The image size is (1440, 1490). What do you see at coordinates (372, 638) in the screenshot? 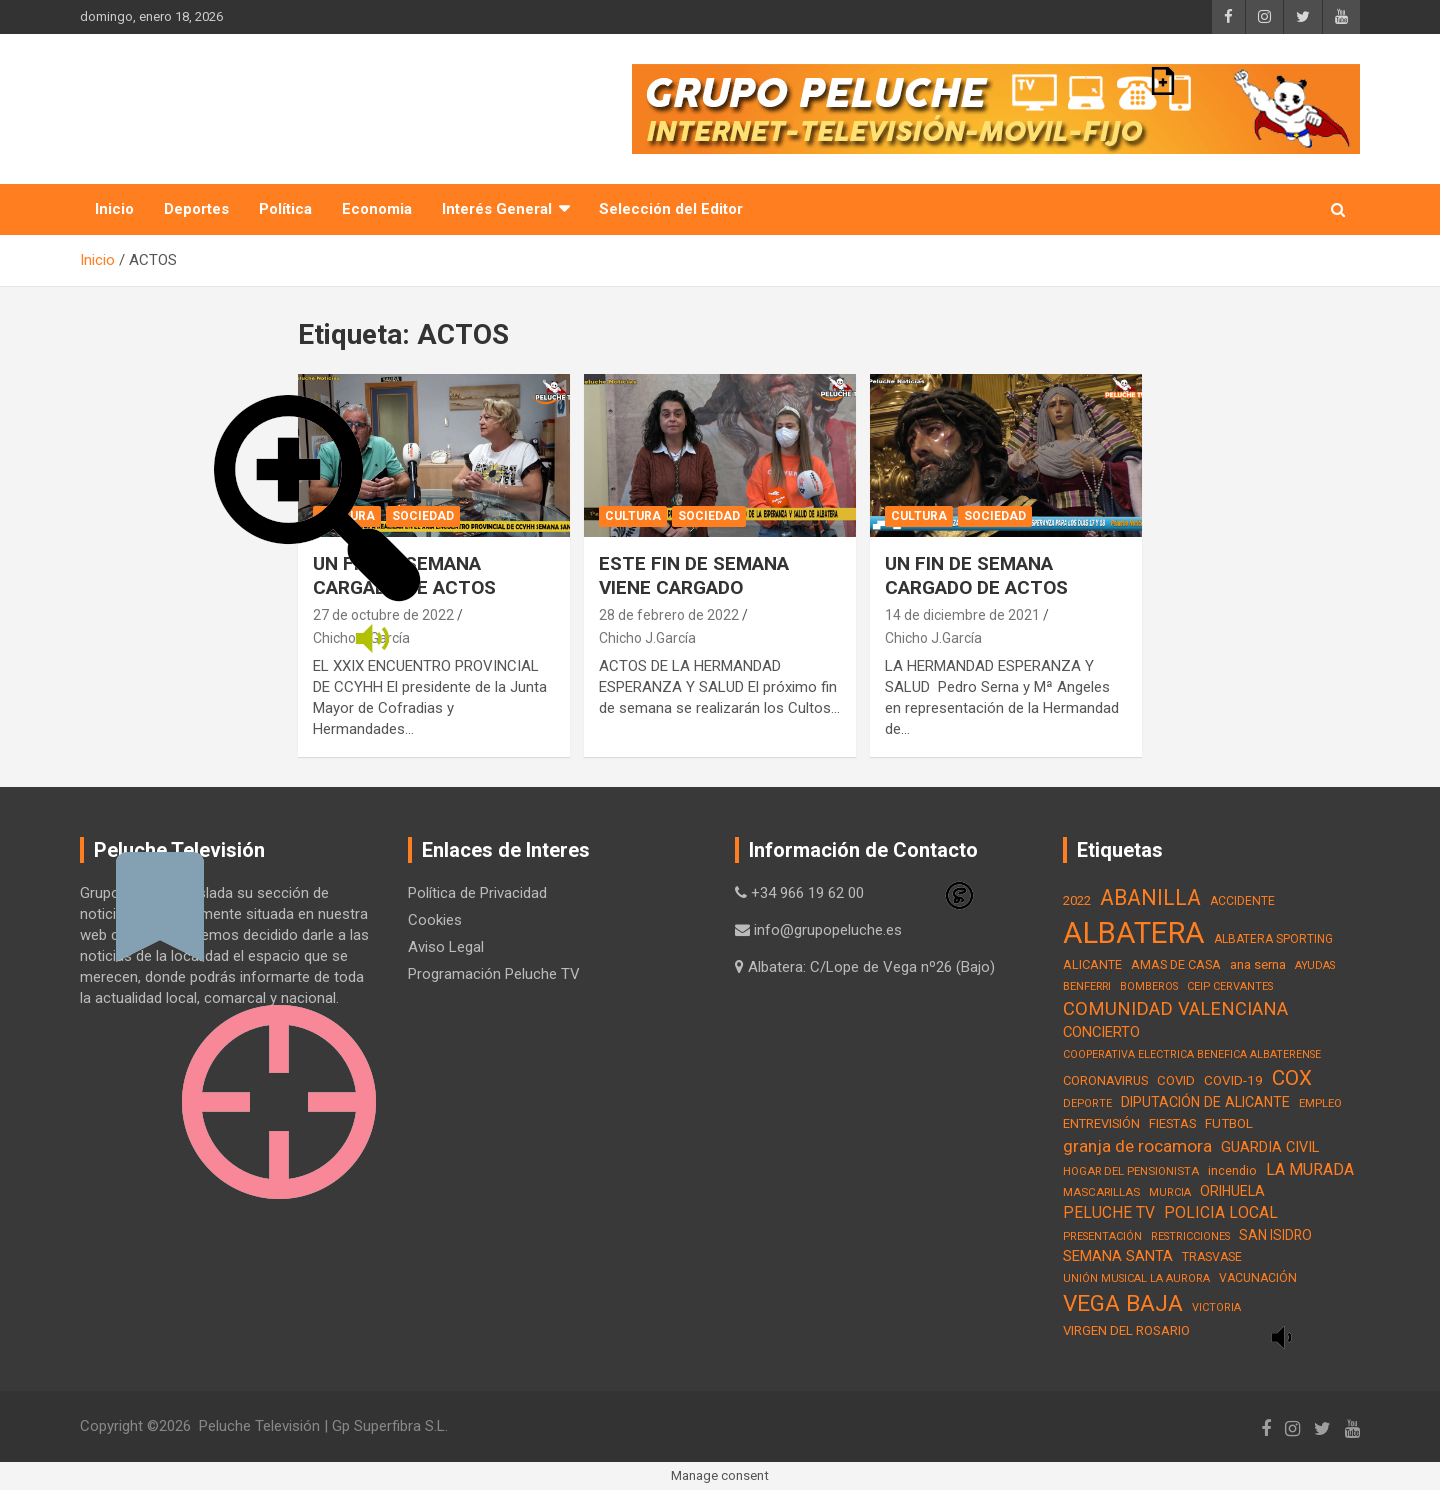
I see `increase audio volume` at bounding box center [372, 638].